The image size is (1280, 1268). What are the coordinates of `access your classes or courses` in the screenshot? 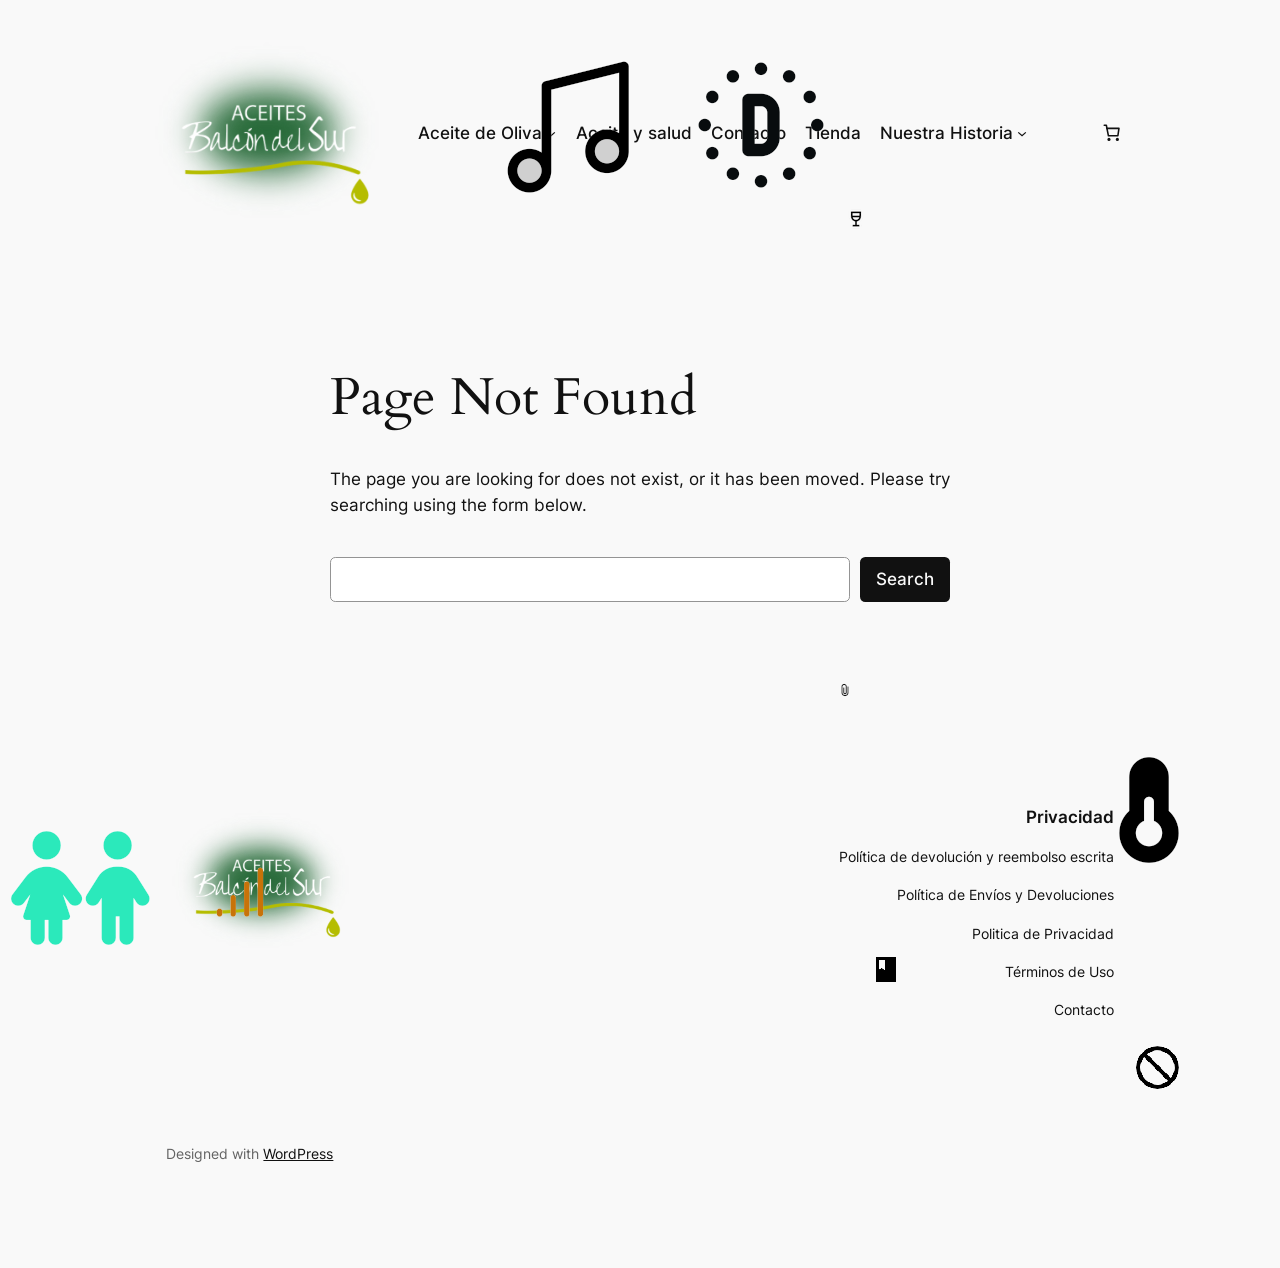 It's located at (886, 970).